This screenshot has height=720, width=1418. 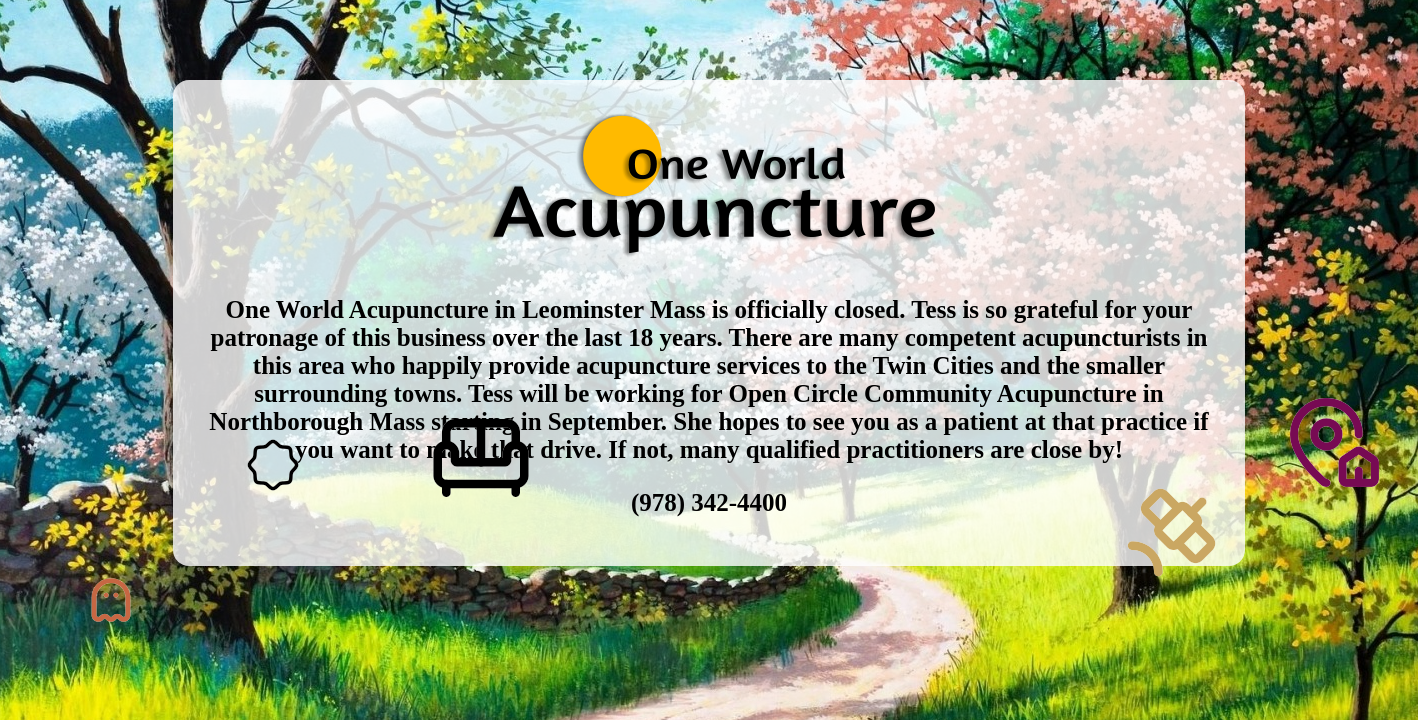 I want to click on view home location on map, so click(x=1334, y=442).